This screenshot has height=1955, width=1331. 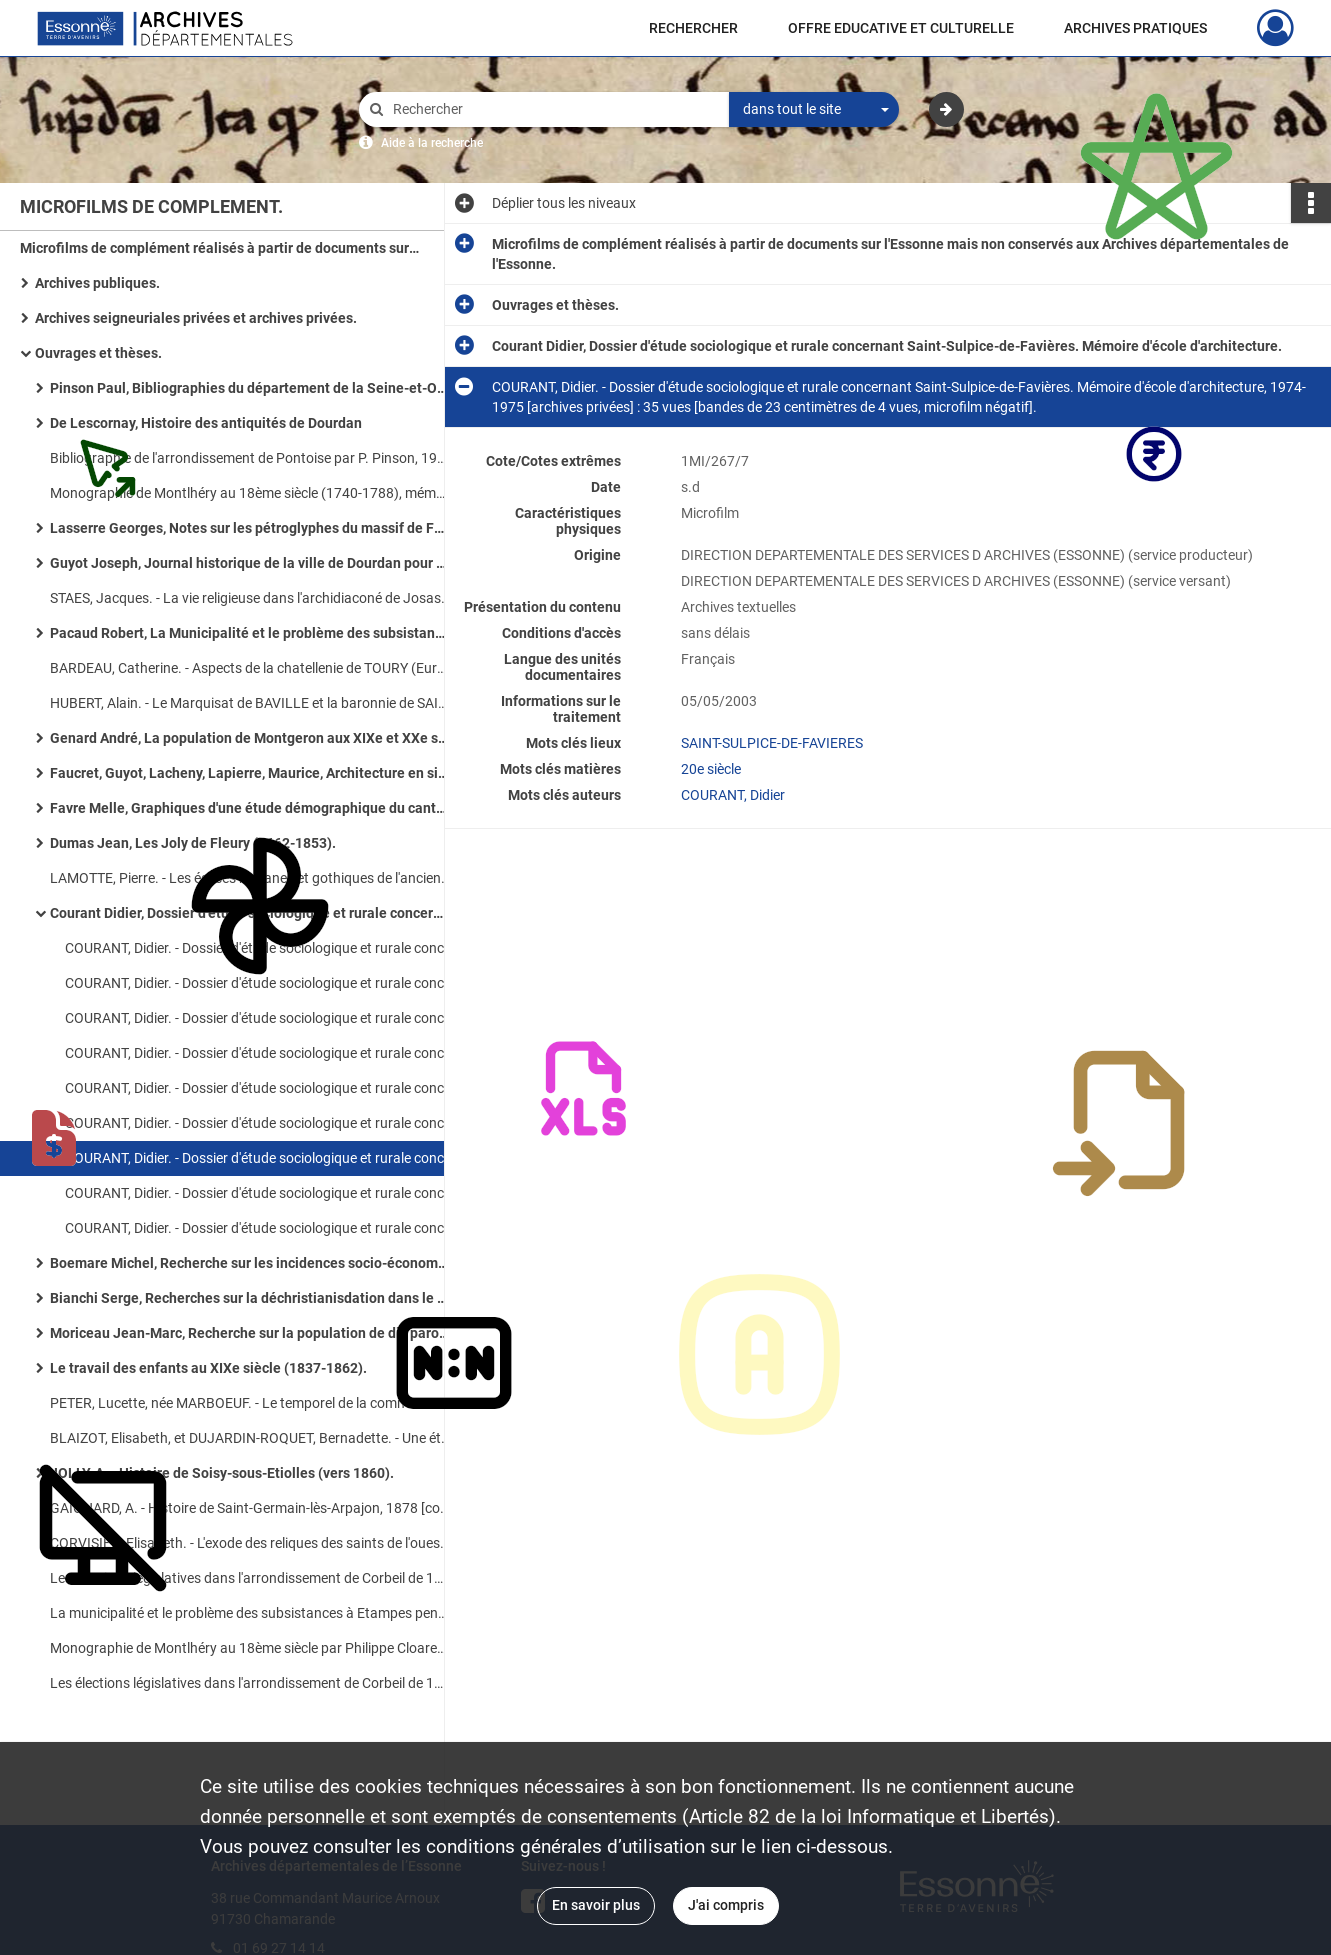 What do you see at coordinates (103, 1528) in the screenshot?
I see `desktop display is unavailable or disconnected` at bounding box center [103, 1528].